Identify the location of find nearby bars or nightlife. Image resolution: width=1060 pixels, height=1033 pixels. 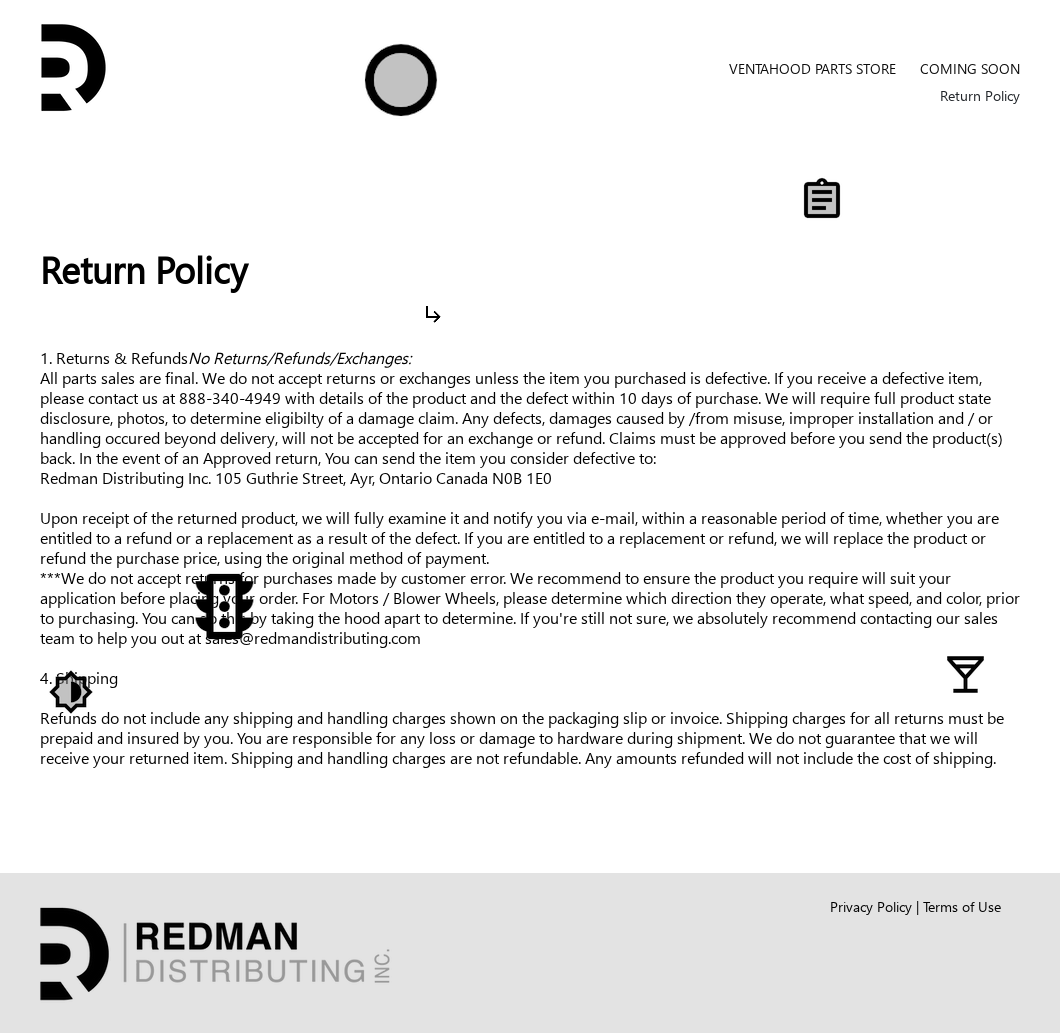
(965, 674).